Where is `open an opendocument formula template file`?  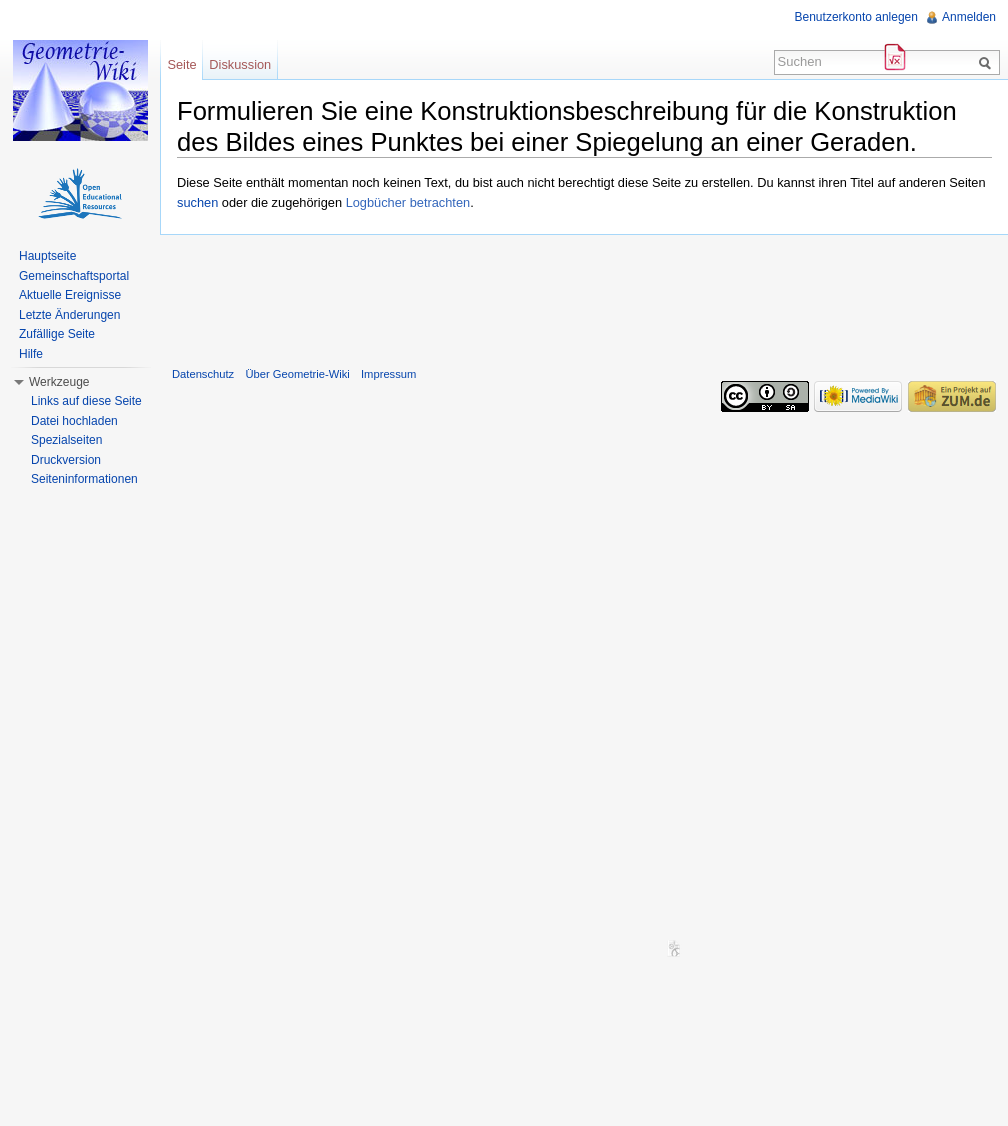
open an opendocument formula template file is located at coordinates (895, 57).